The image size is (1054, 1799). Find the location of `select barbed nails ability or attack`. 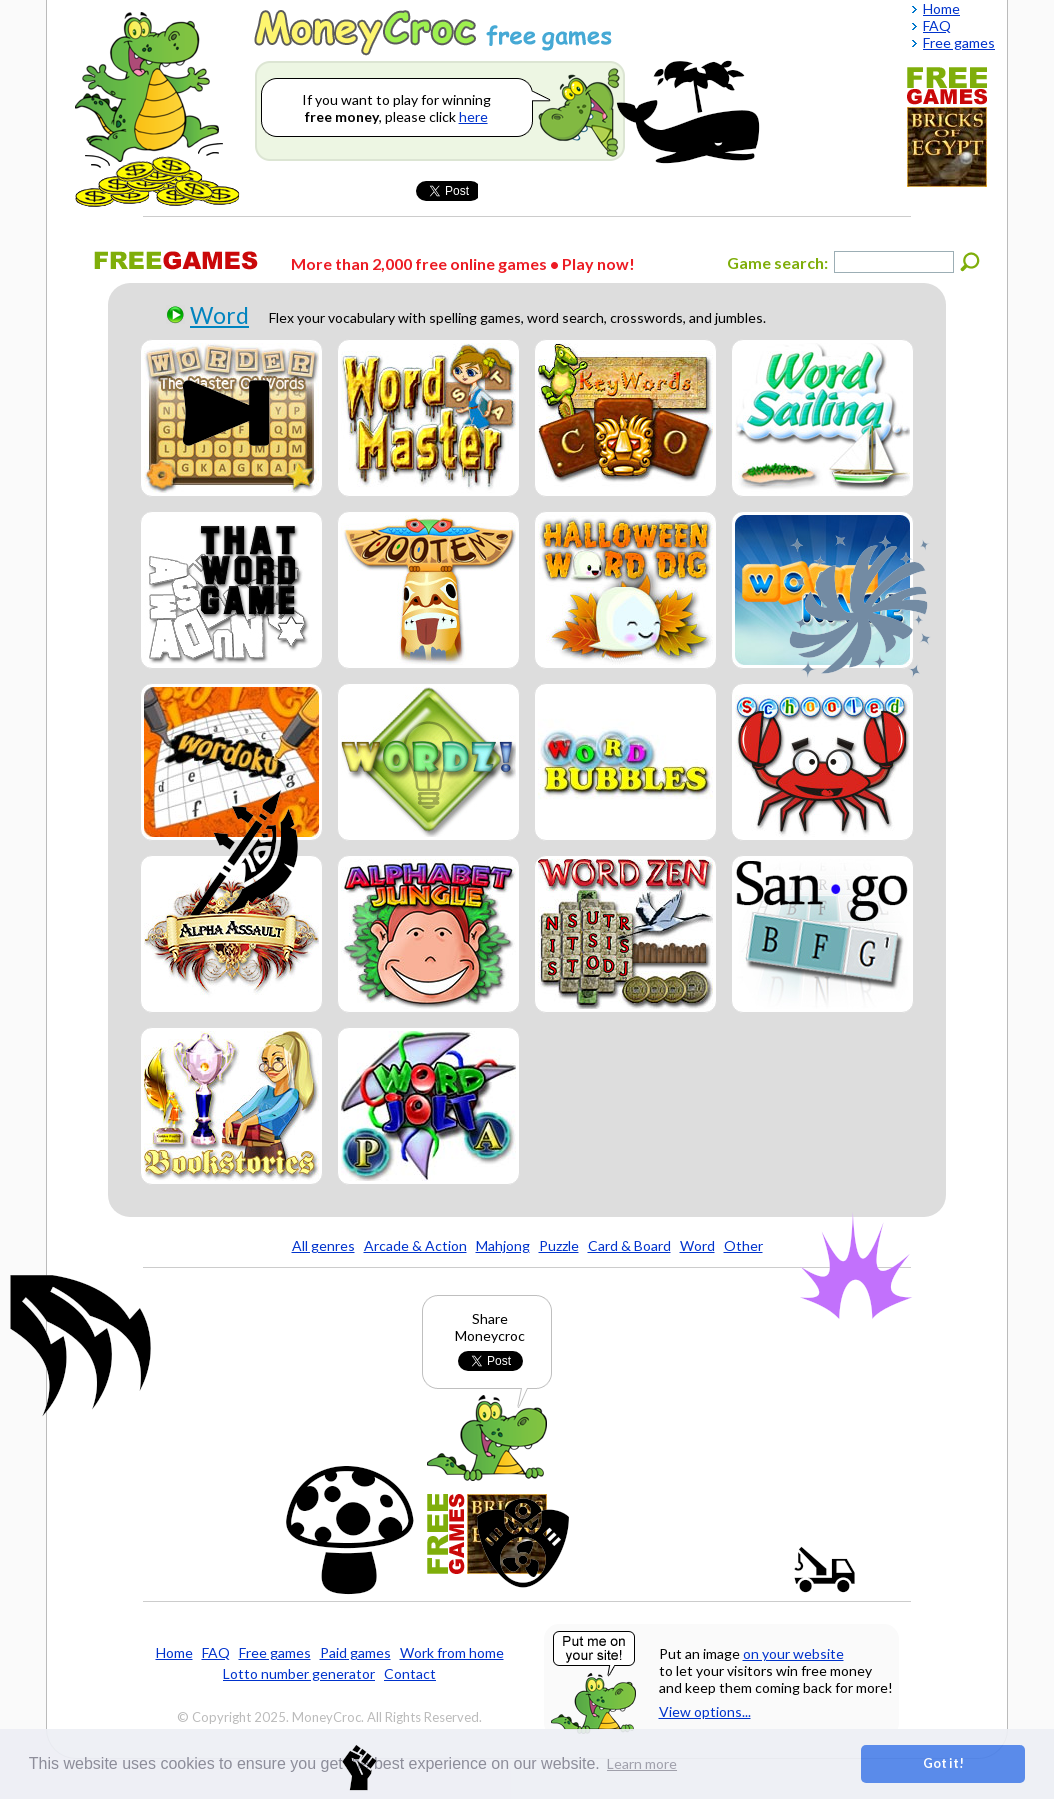

select barbed nails ability or attack is located at coordinates (81, 1346).